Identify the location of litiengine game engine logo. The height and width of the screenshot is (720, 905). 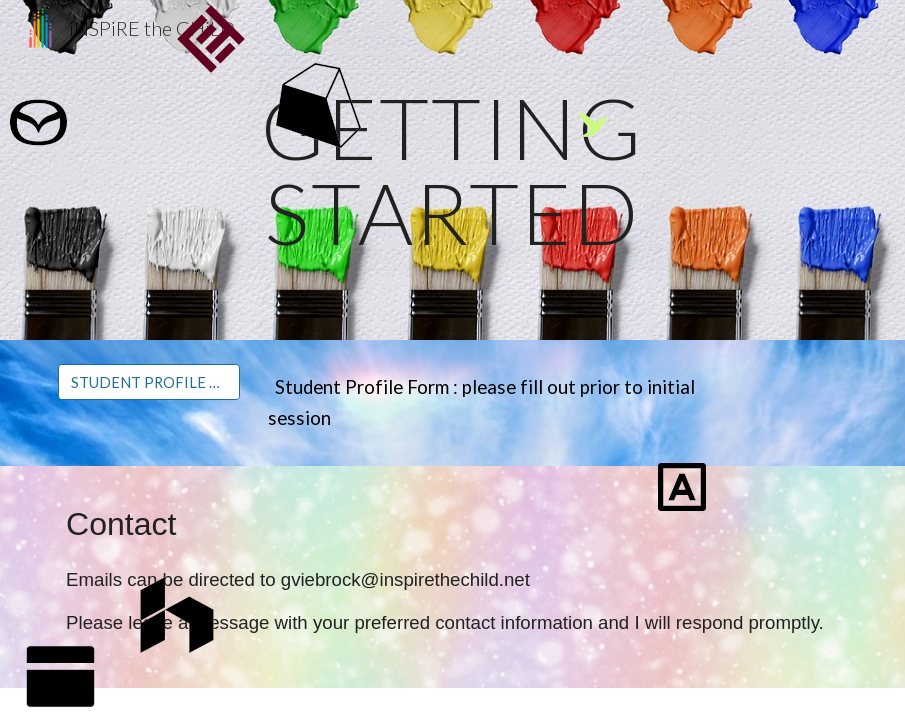
(211, 39).